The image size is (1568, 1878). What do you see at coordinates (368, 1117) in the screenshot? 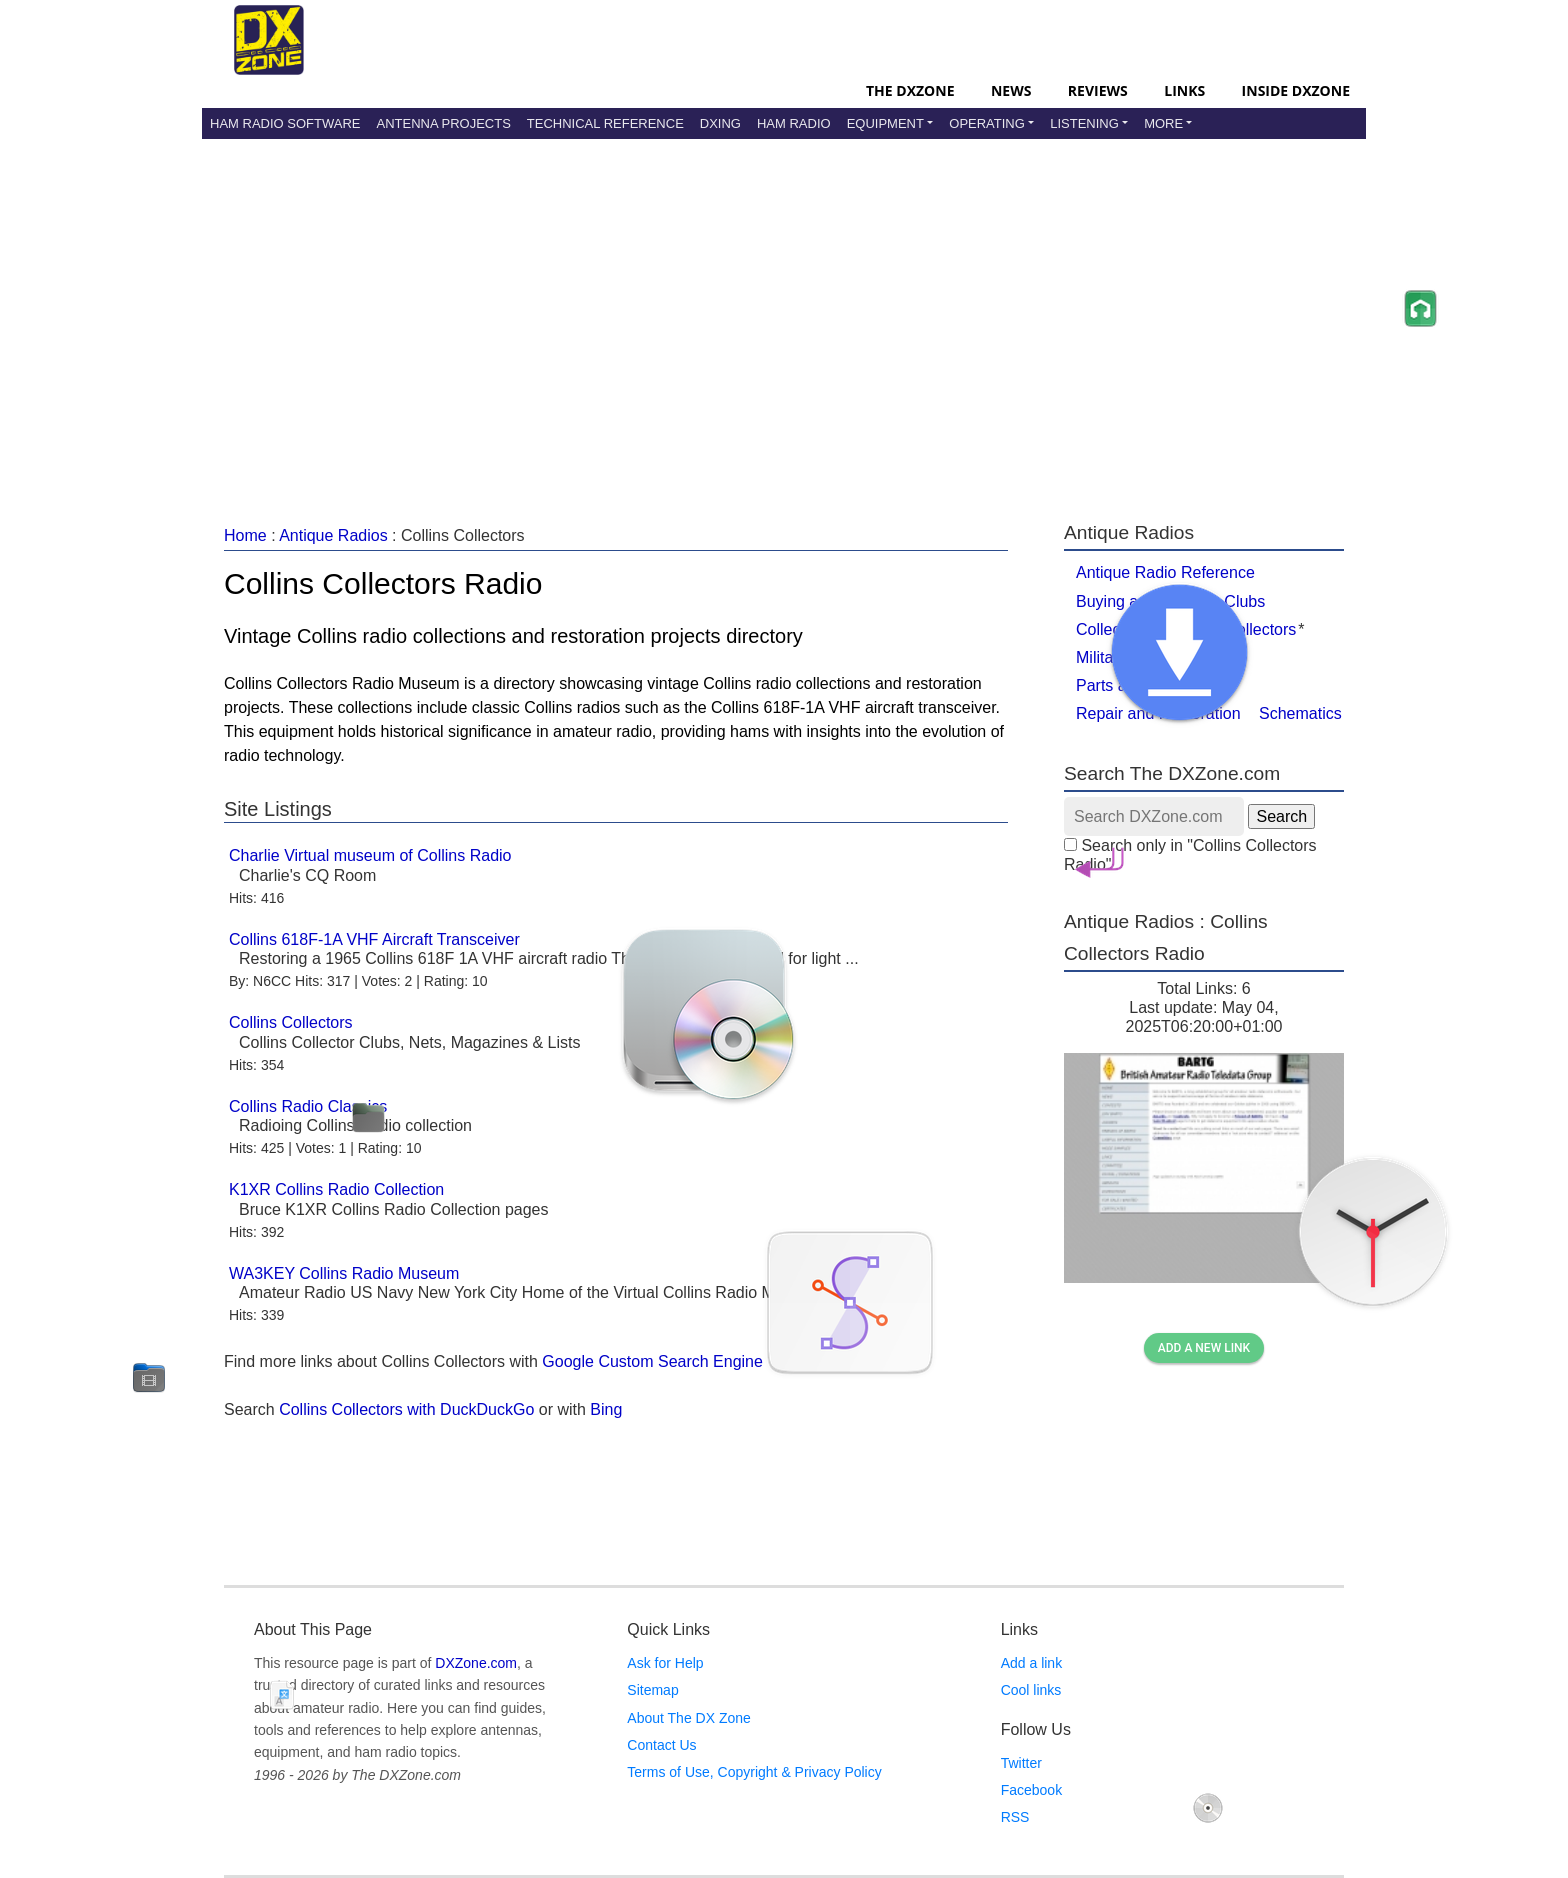
I see `an open folder ready to display its contents` at bounding box center [368, 1117].